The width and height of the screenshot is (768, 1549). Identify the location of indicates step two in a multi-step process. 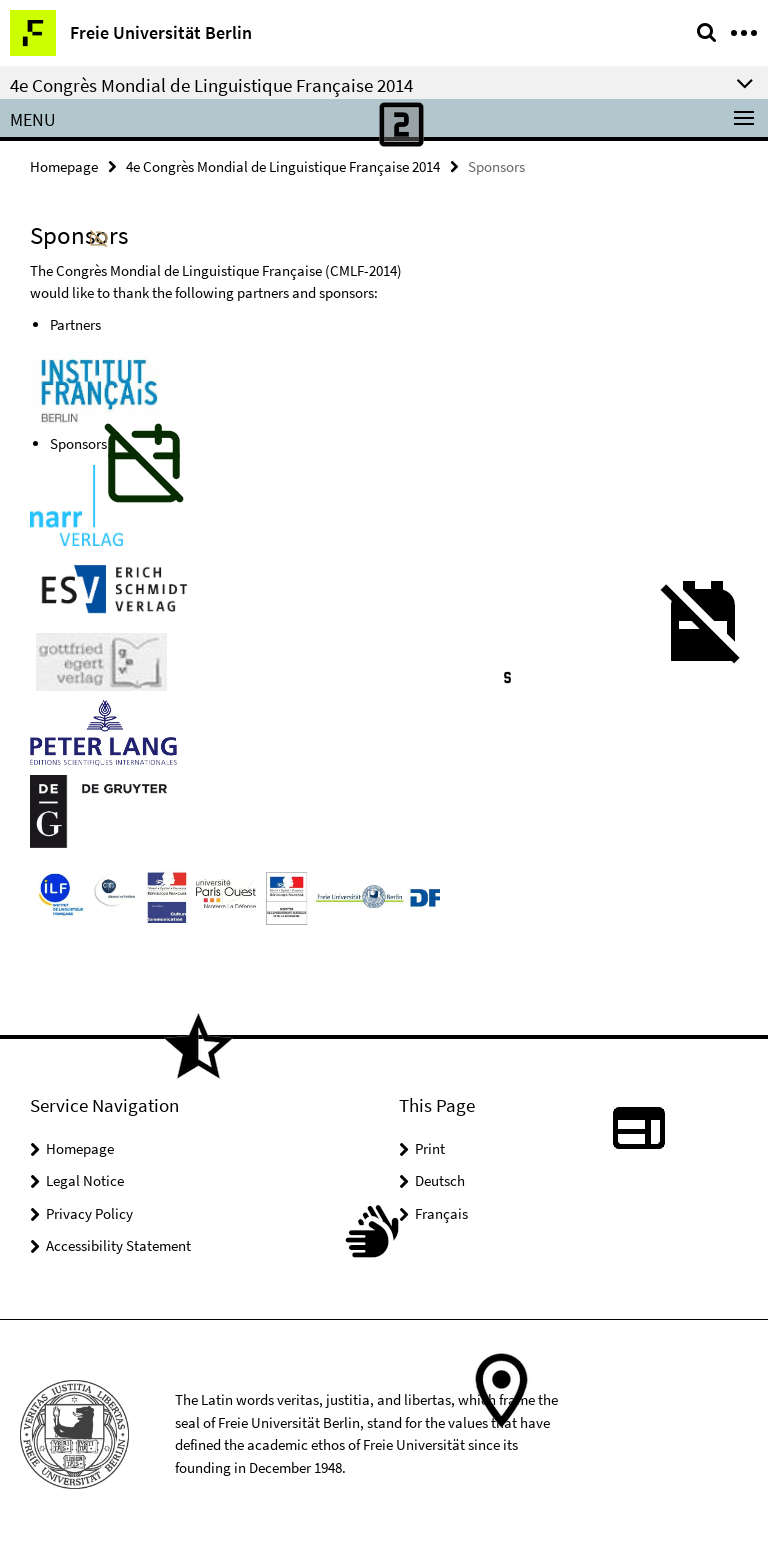
(401, 124).